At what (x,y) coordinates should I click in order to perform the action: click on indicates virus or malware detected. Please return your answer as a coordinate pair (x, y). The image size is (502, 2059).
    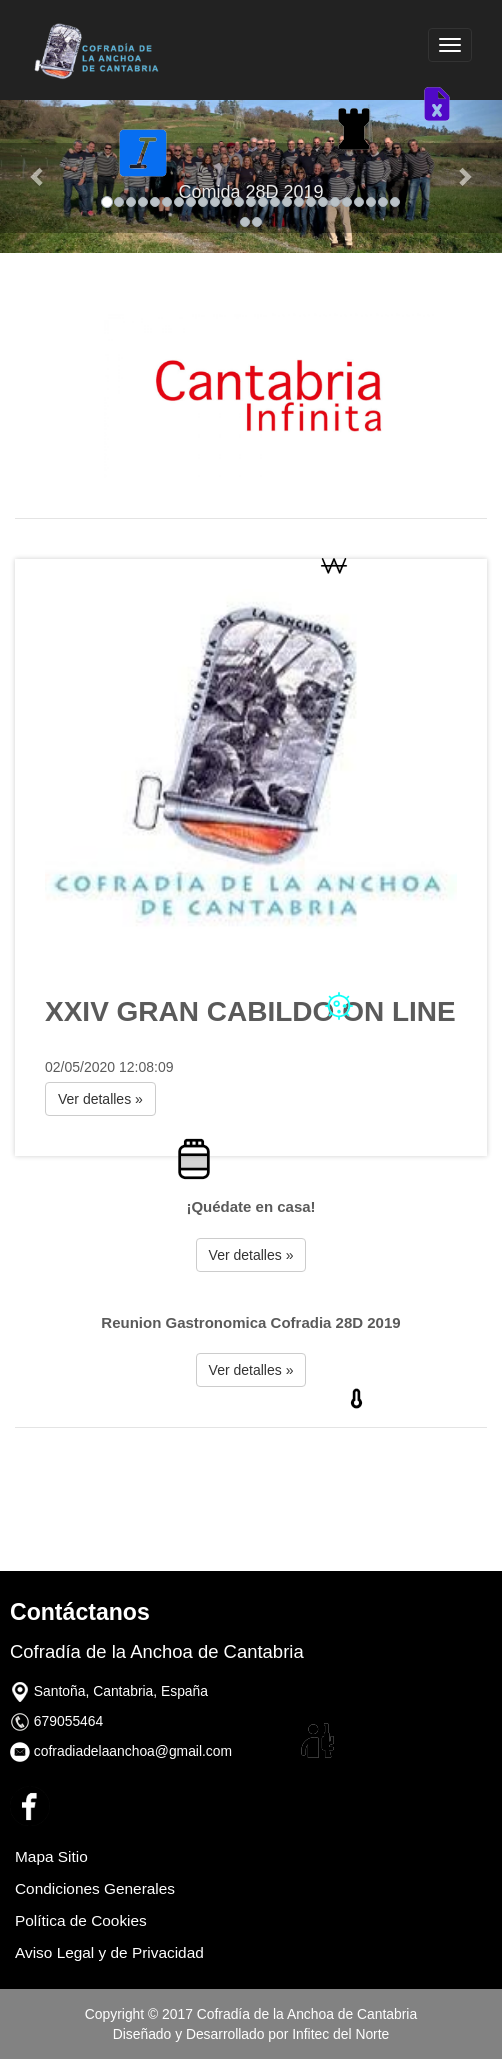
    Looking at the image, I should click on (339, 1006).